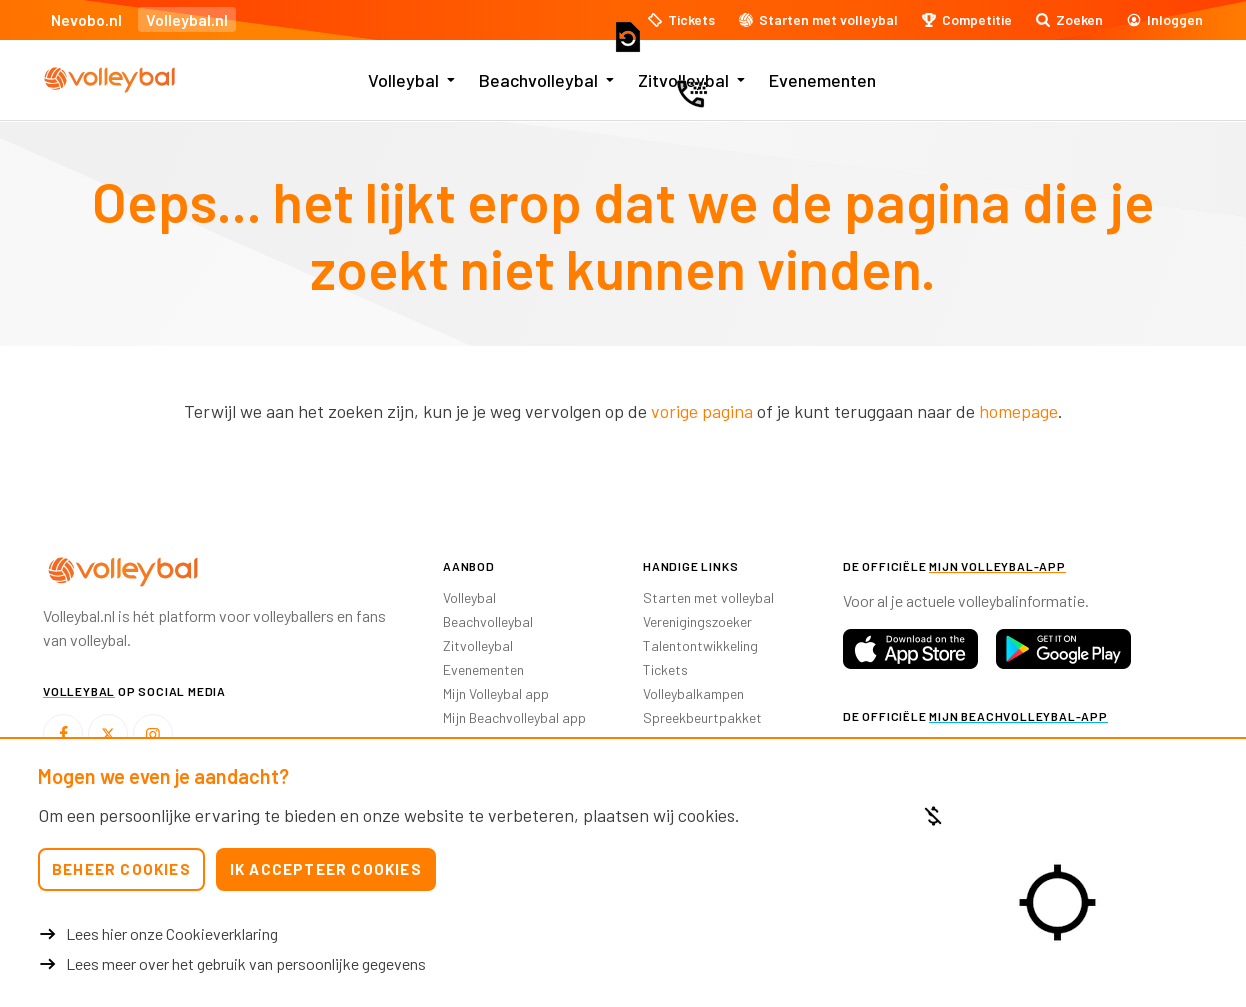  I want to click on indicates no cost or free item, so click(933, 816).